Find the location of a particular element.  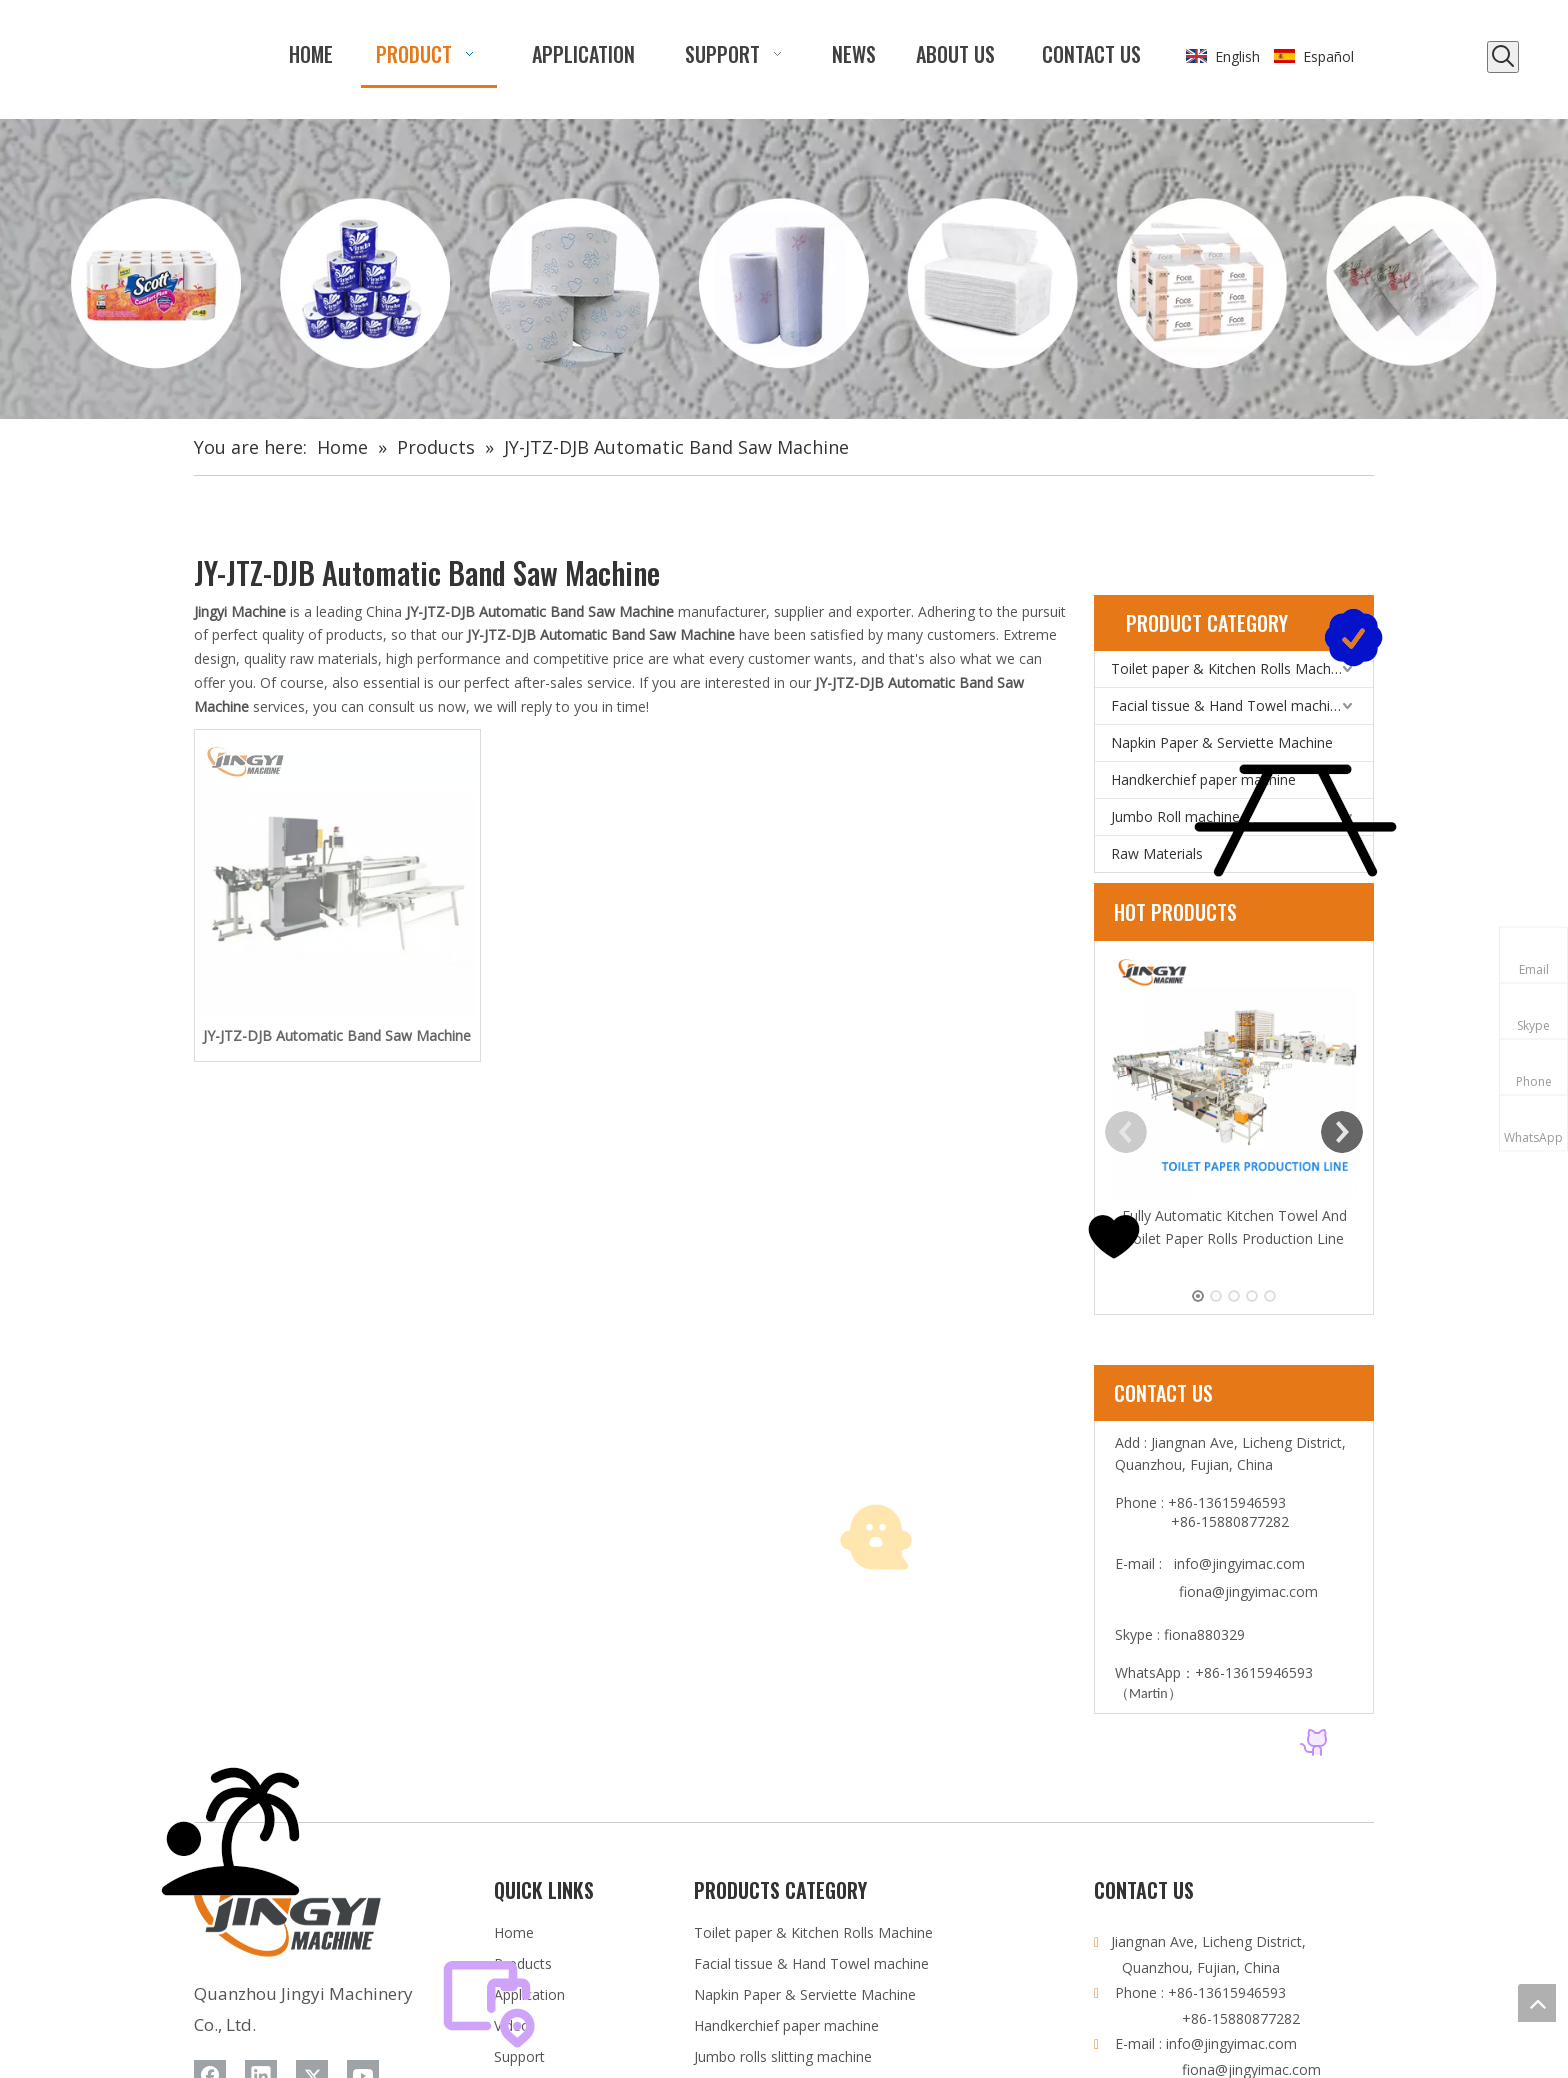

pin a device to your favorites is located at coordinates (487, 2000).